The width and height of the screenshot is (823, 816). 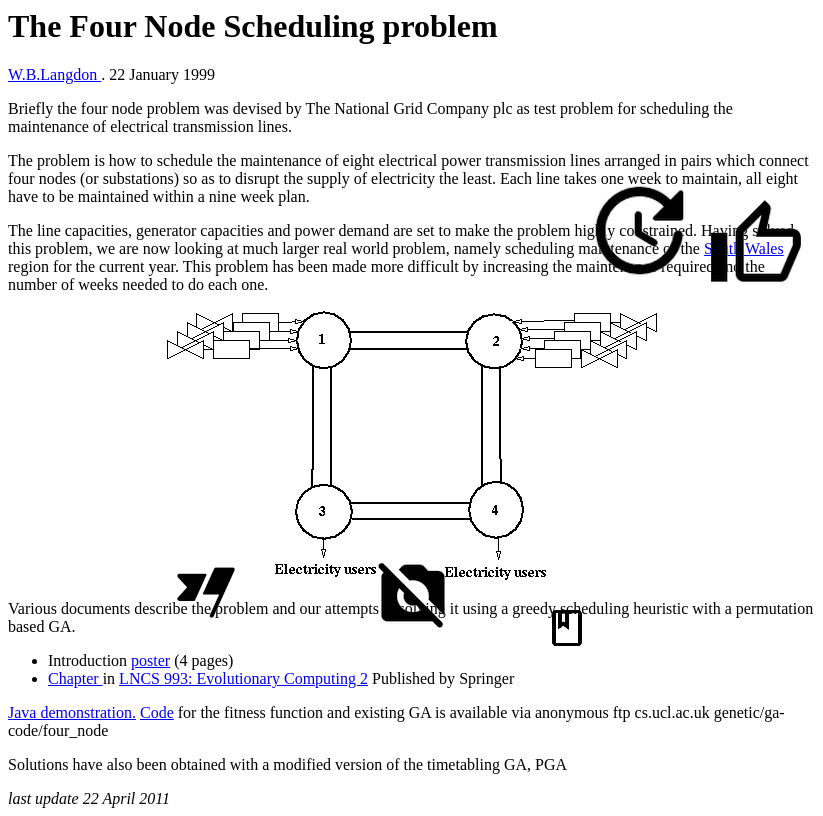 What do you see at coordinates (205, 590) in the screenshot?
I see `flag or bookmark content for later review` at bounding box center [205, 590].